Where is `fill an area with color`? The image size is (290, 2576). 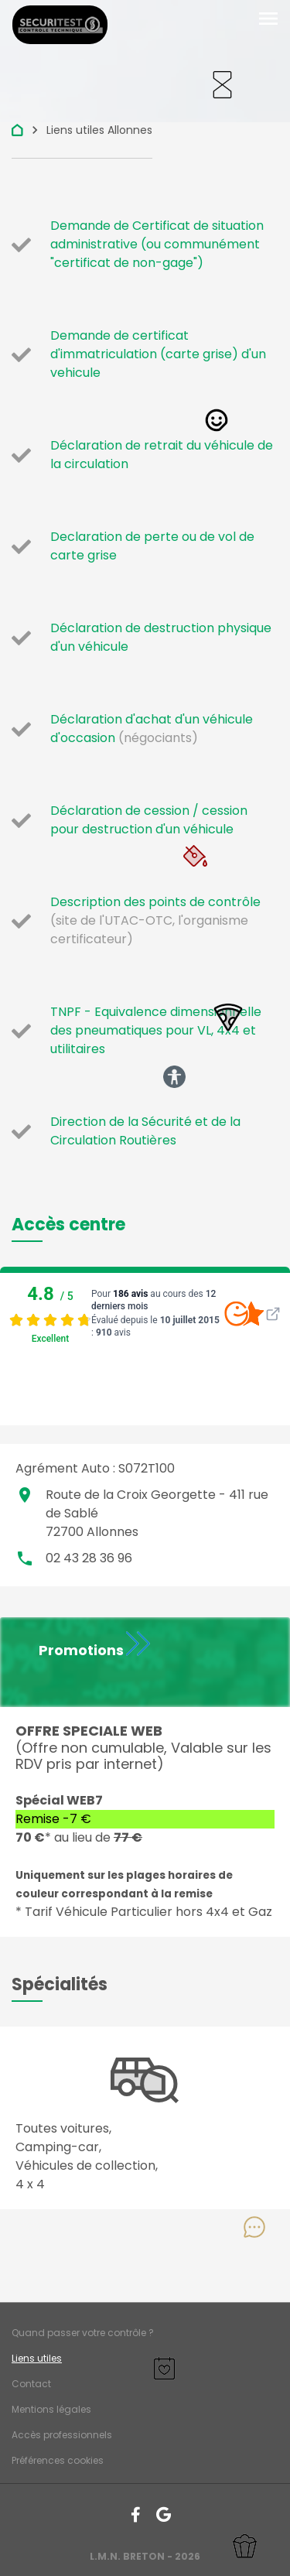 fill an area with color is located at coordinates (195, 857).